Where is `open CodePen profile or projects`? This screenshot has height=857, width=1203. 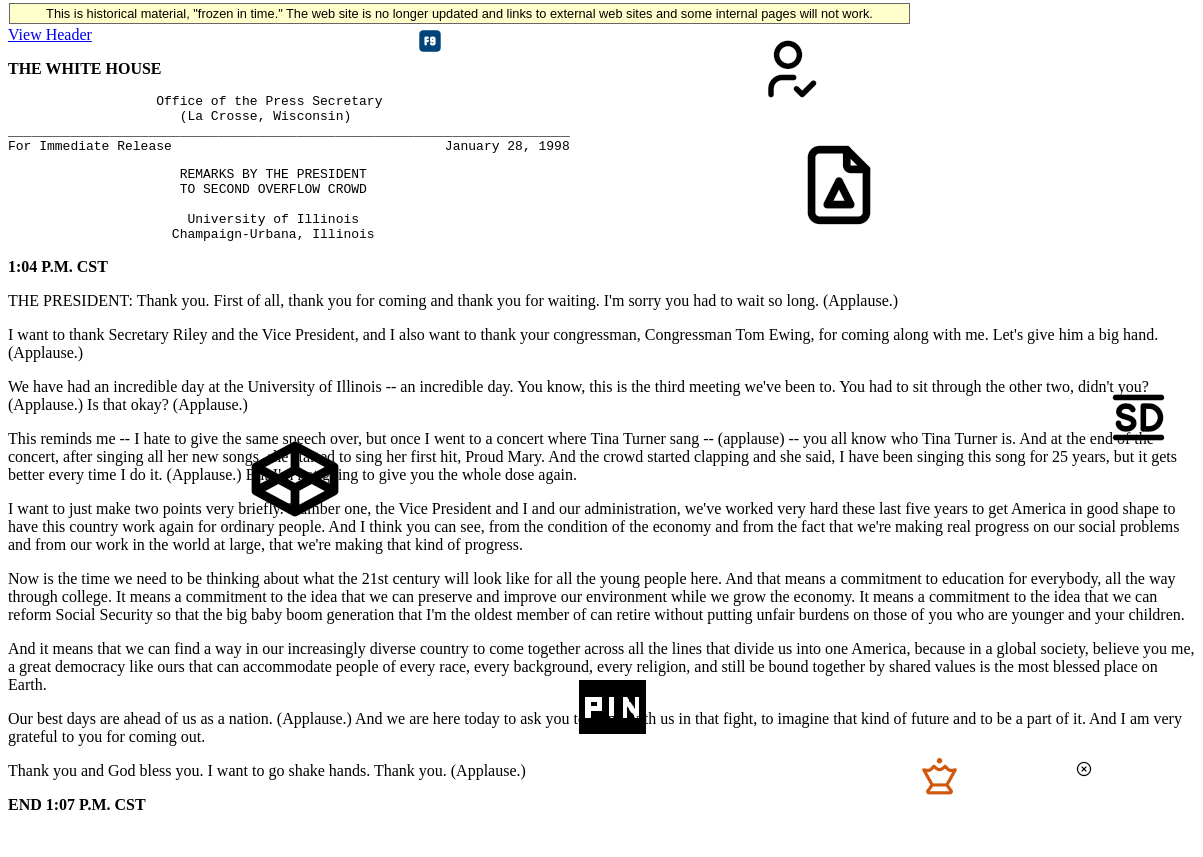
open CodePen profile or projects is located at coordinates (295, 479).